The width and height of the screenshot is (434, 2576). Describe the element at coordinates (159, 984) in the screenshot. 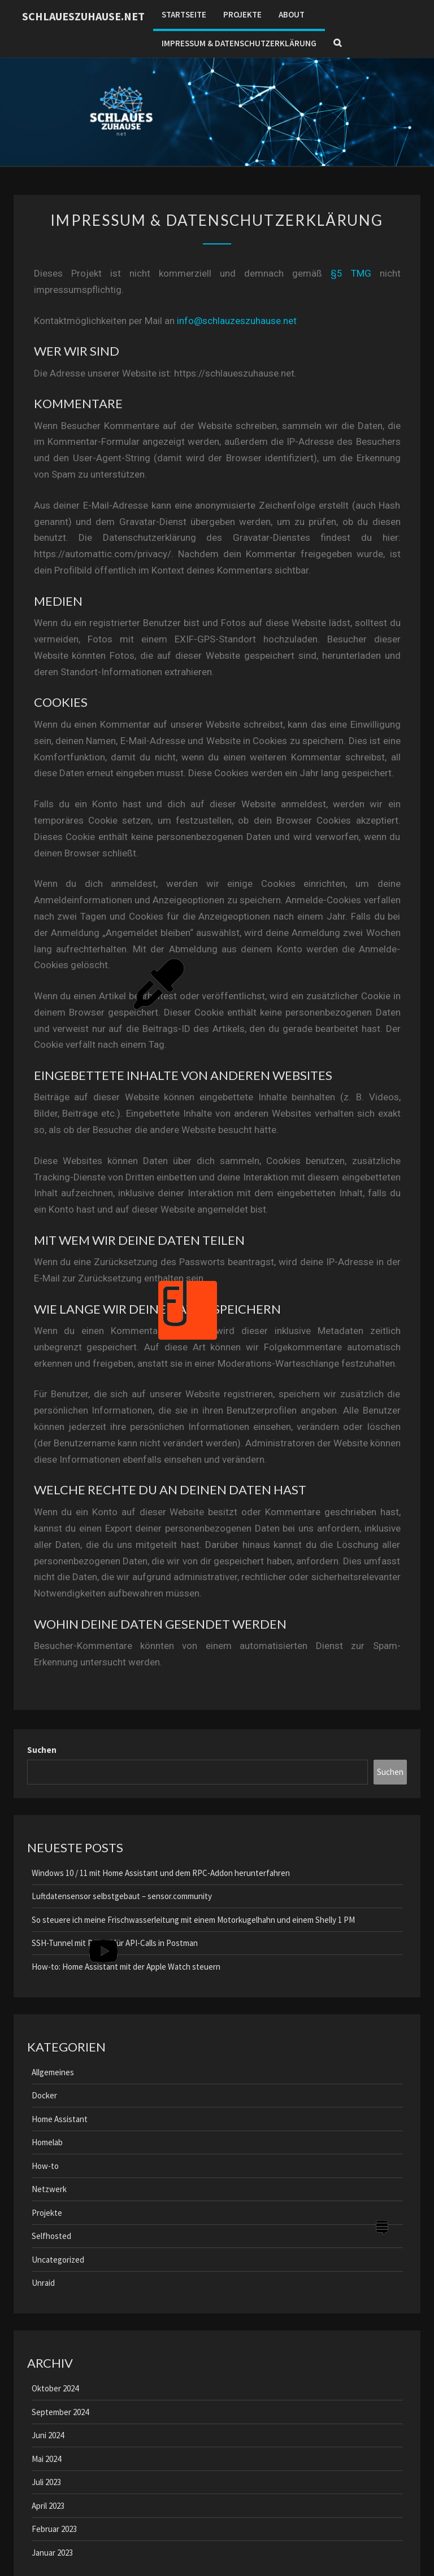

I see `select a color from the canvas` at that location.